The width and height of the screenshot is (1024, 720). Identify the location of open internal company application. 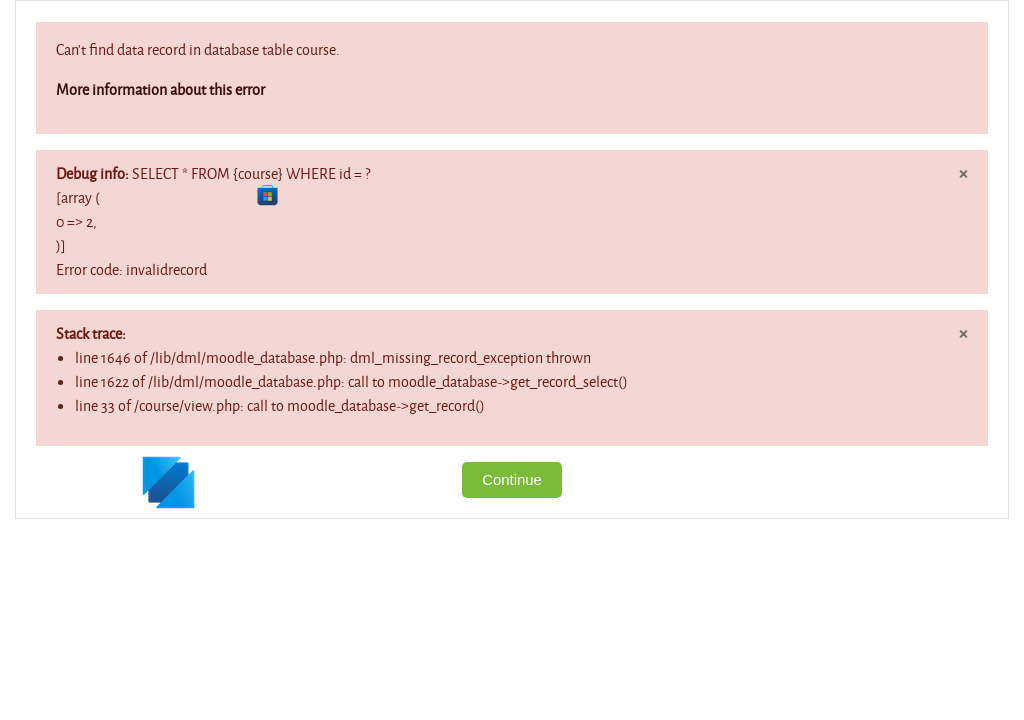
(168, 482).